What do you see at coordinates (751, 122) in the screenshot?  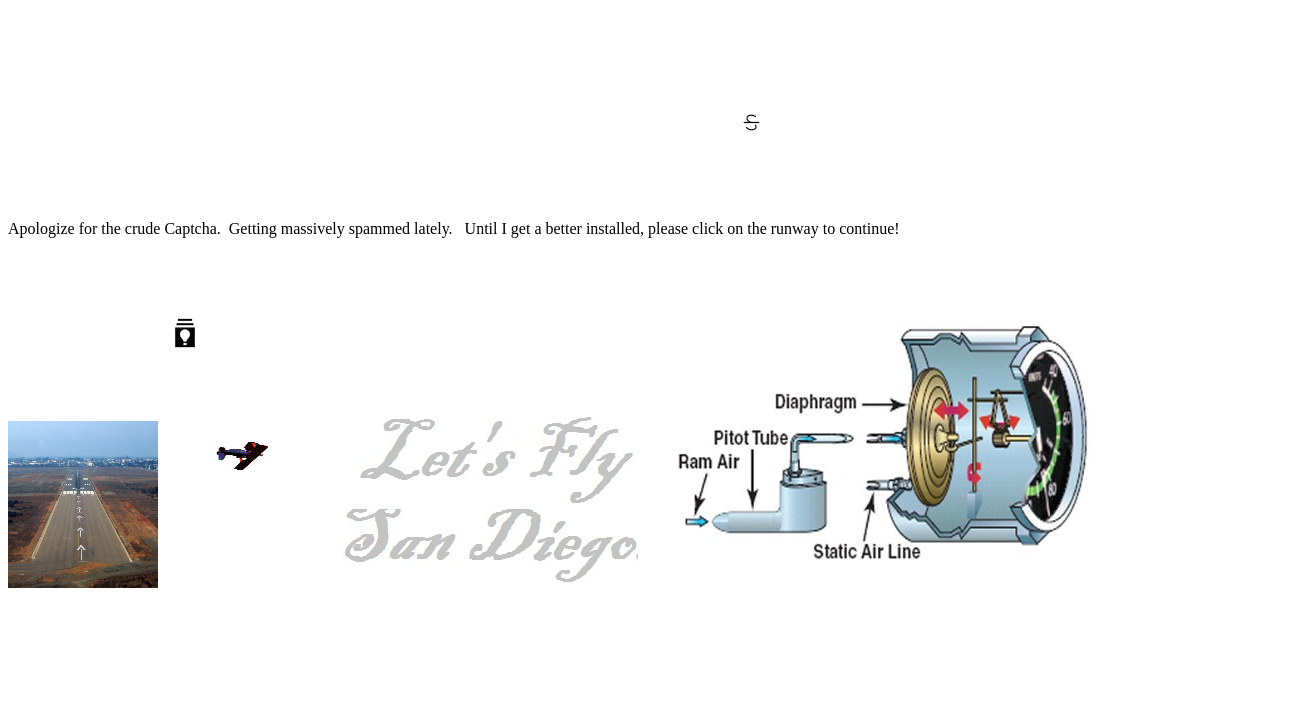 I see `apply strikethrough formatting to selected text` at bounding box center [751, 122].